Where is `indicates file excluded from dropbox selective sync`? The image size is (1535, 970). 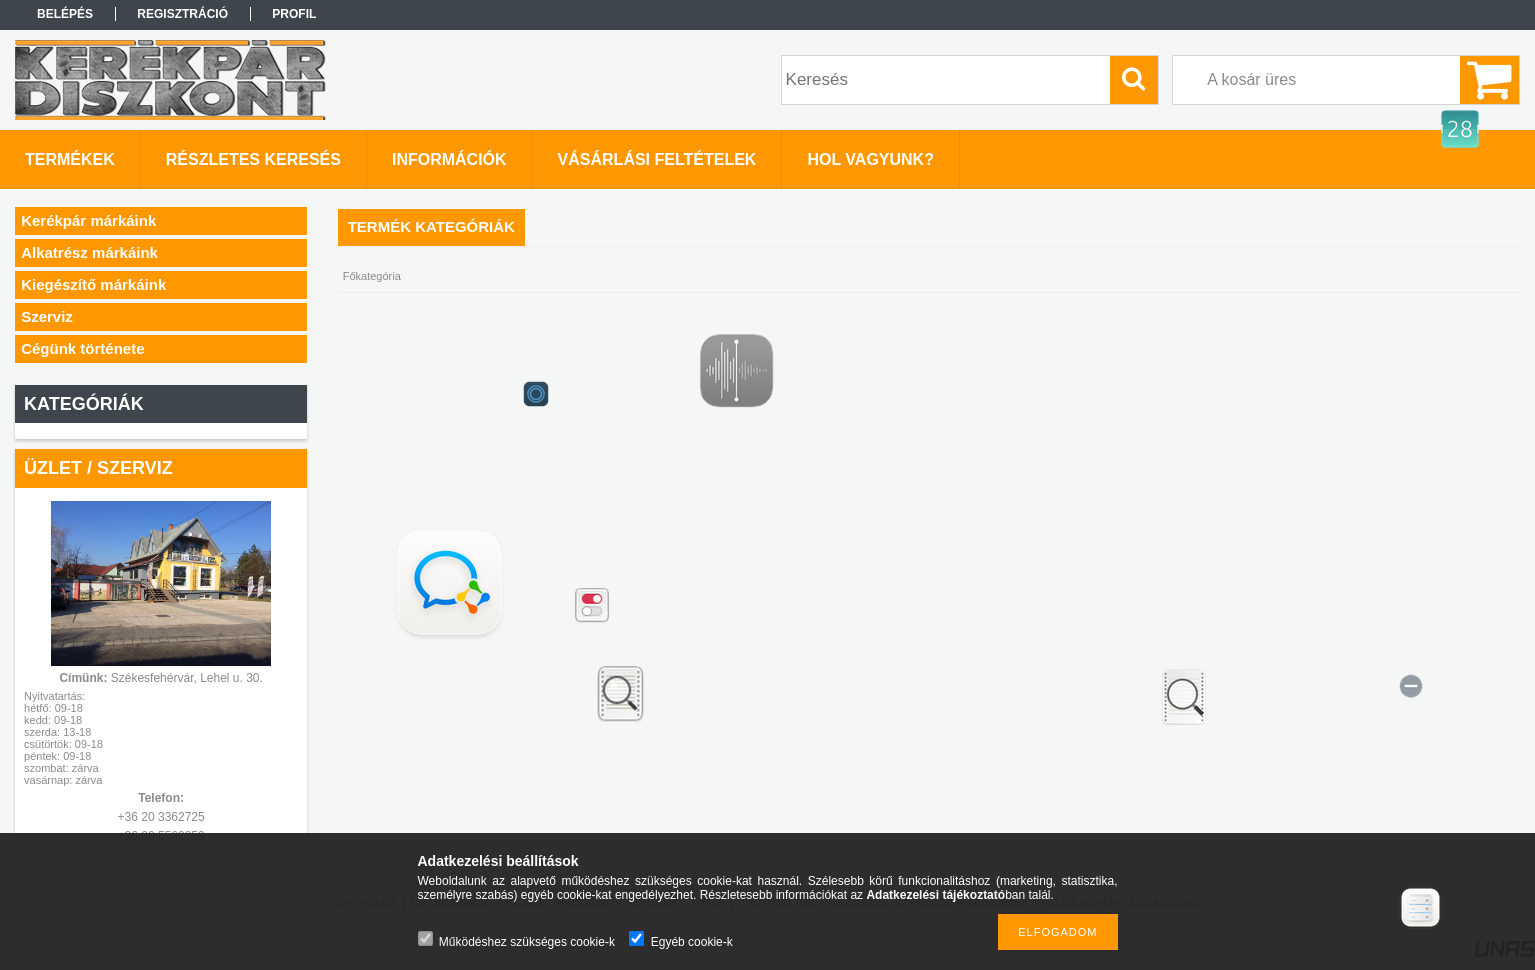
indicates file excluded from dropbox selective sync is located at coordinates (1411, 686).